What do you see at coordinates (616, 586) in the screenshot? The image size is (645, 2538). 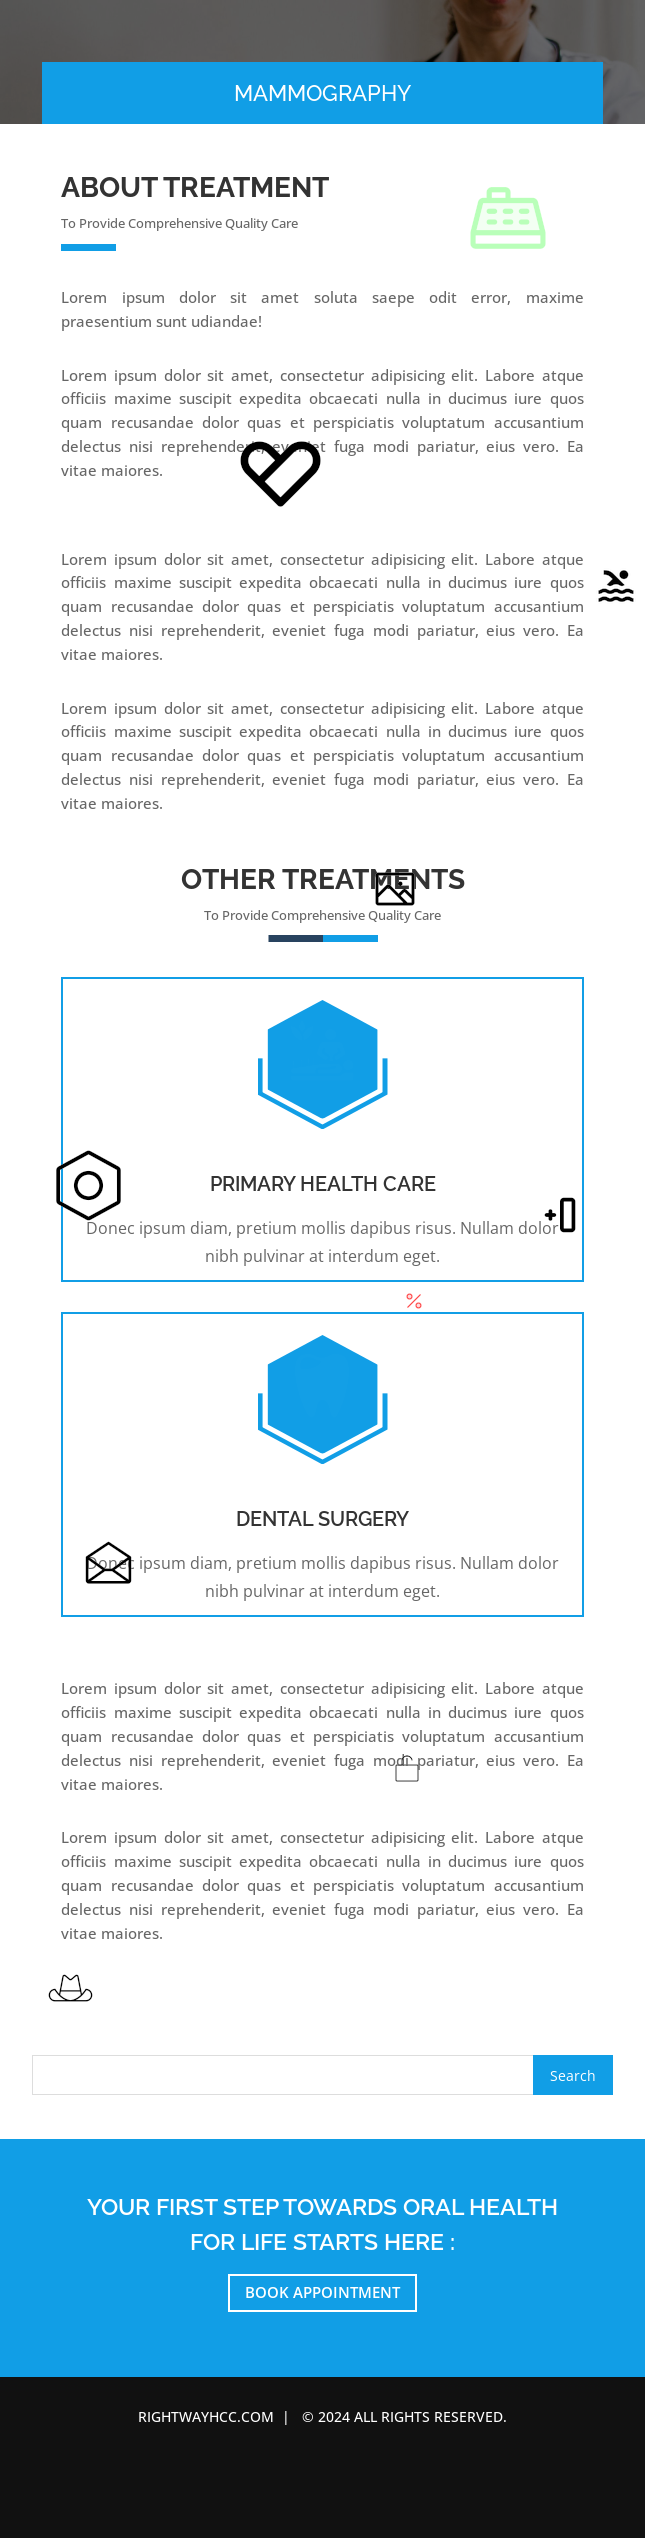 I see `indicates swimming pool amenity available` at bounding box center [616, 586].